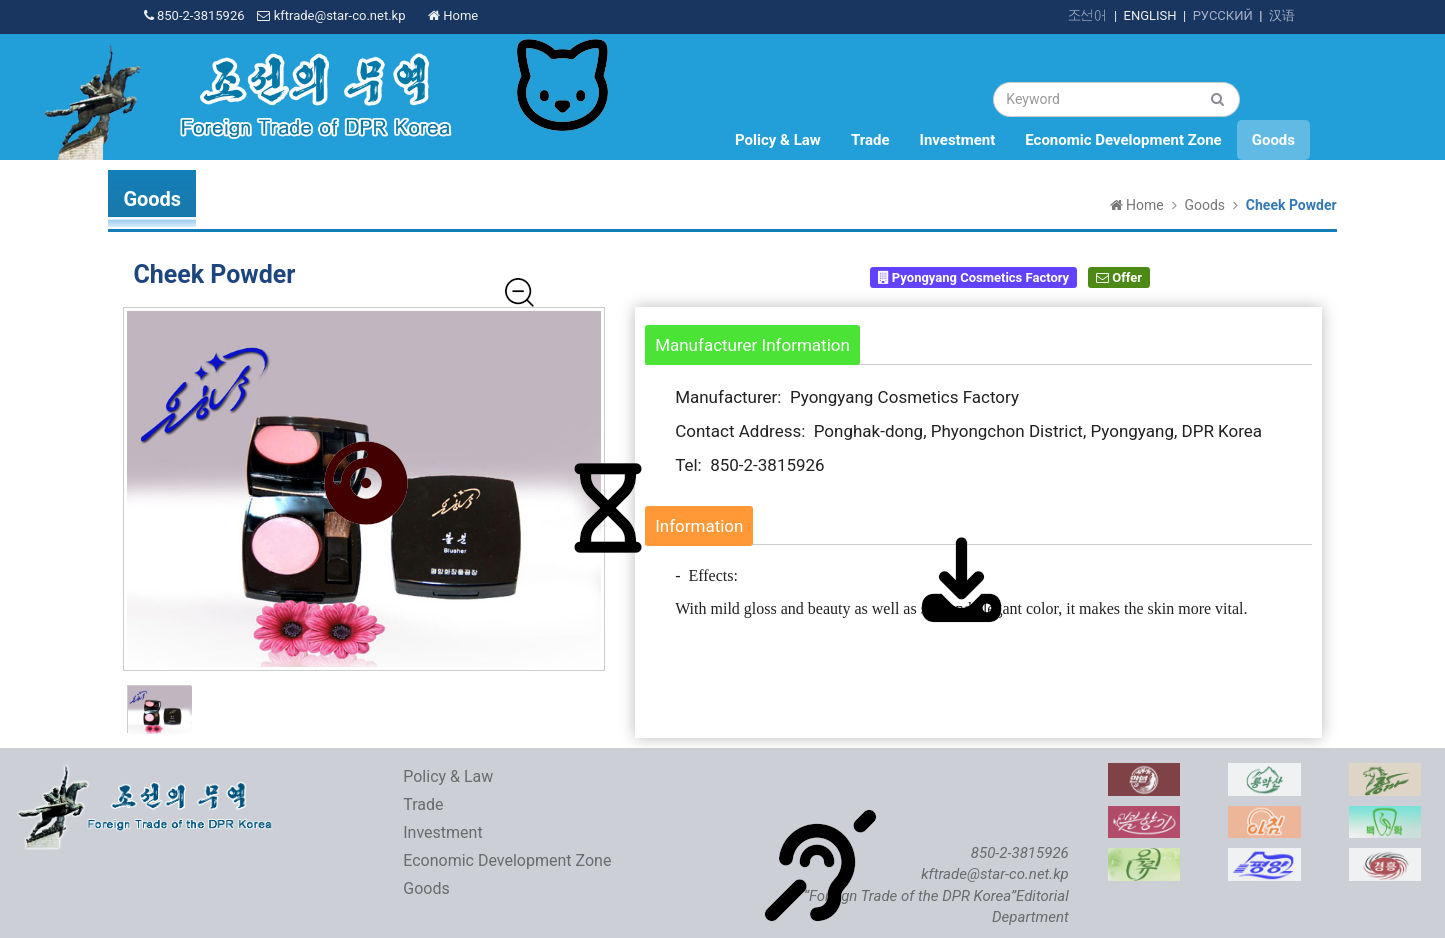 The image size is (1445, 938). I want to click on indicates deaf or hard of hearing accessibility option, so click(820, 865).